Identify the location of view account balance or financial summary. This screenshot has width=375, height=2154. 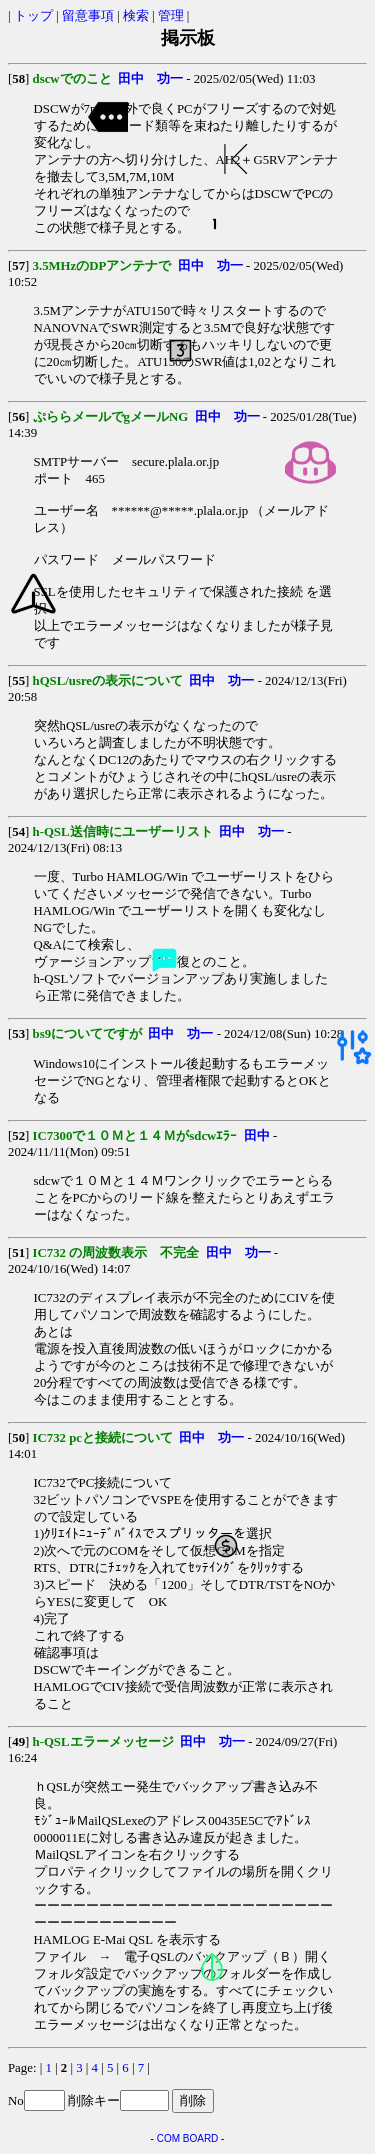
(226, 1546).